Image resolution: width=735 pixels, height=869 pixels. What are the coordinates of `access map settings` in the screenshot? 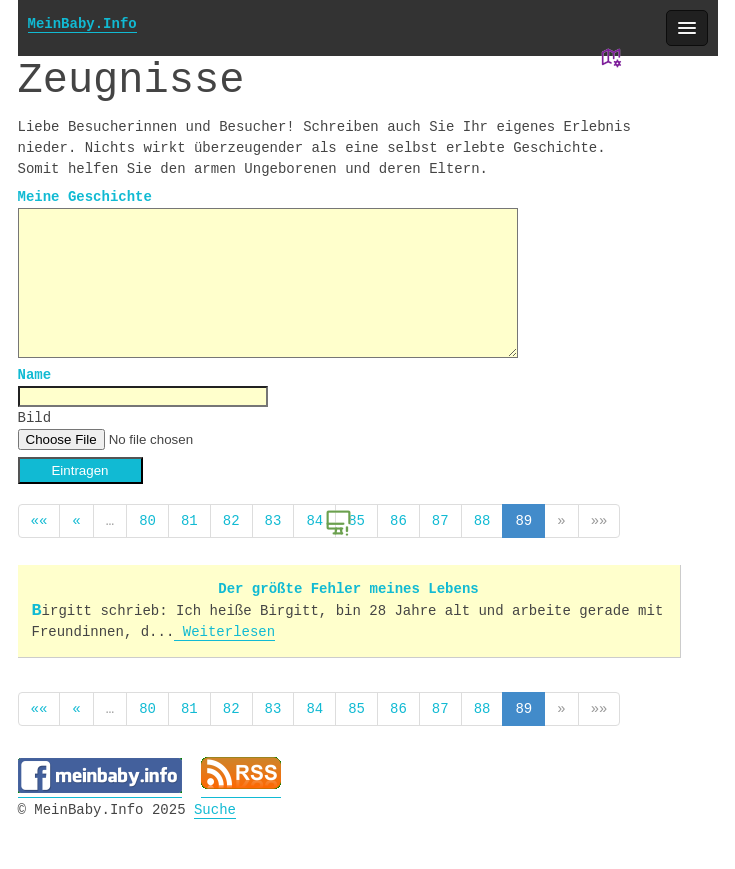 It's located at (611, 57).